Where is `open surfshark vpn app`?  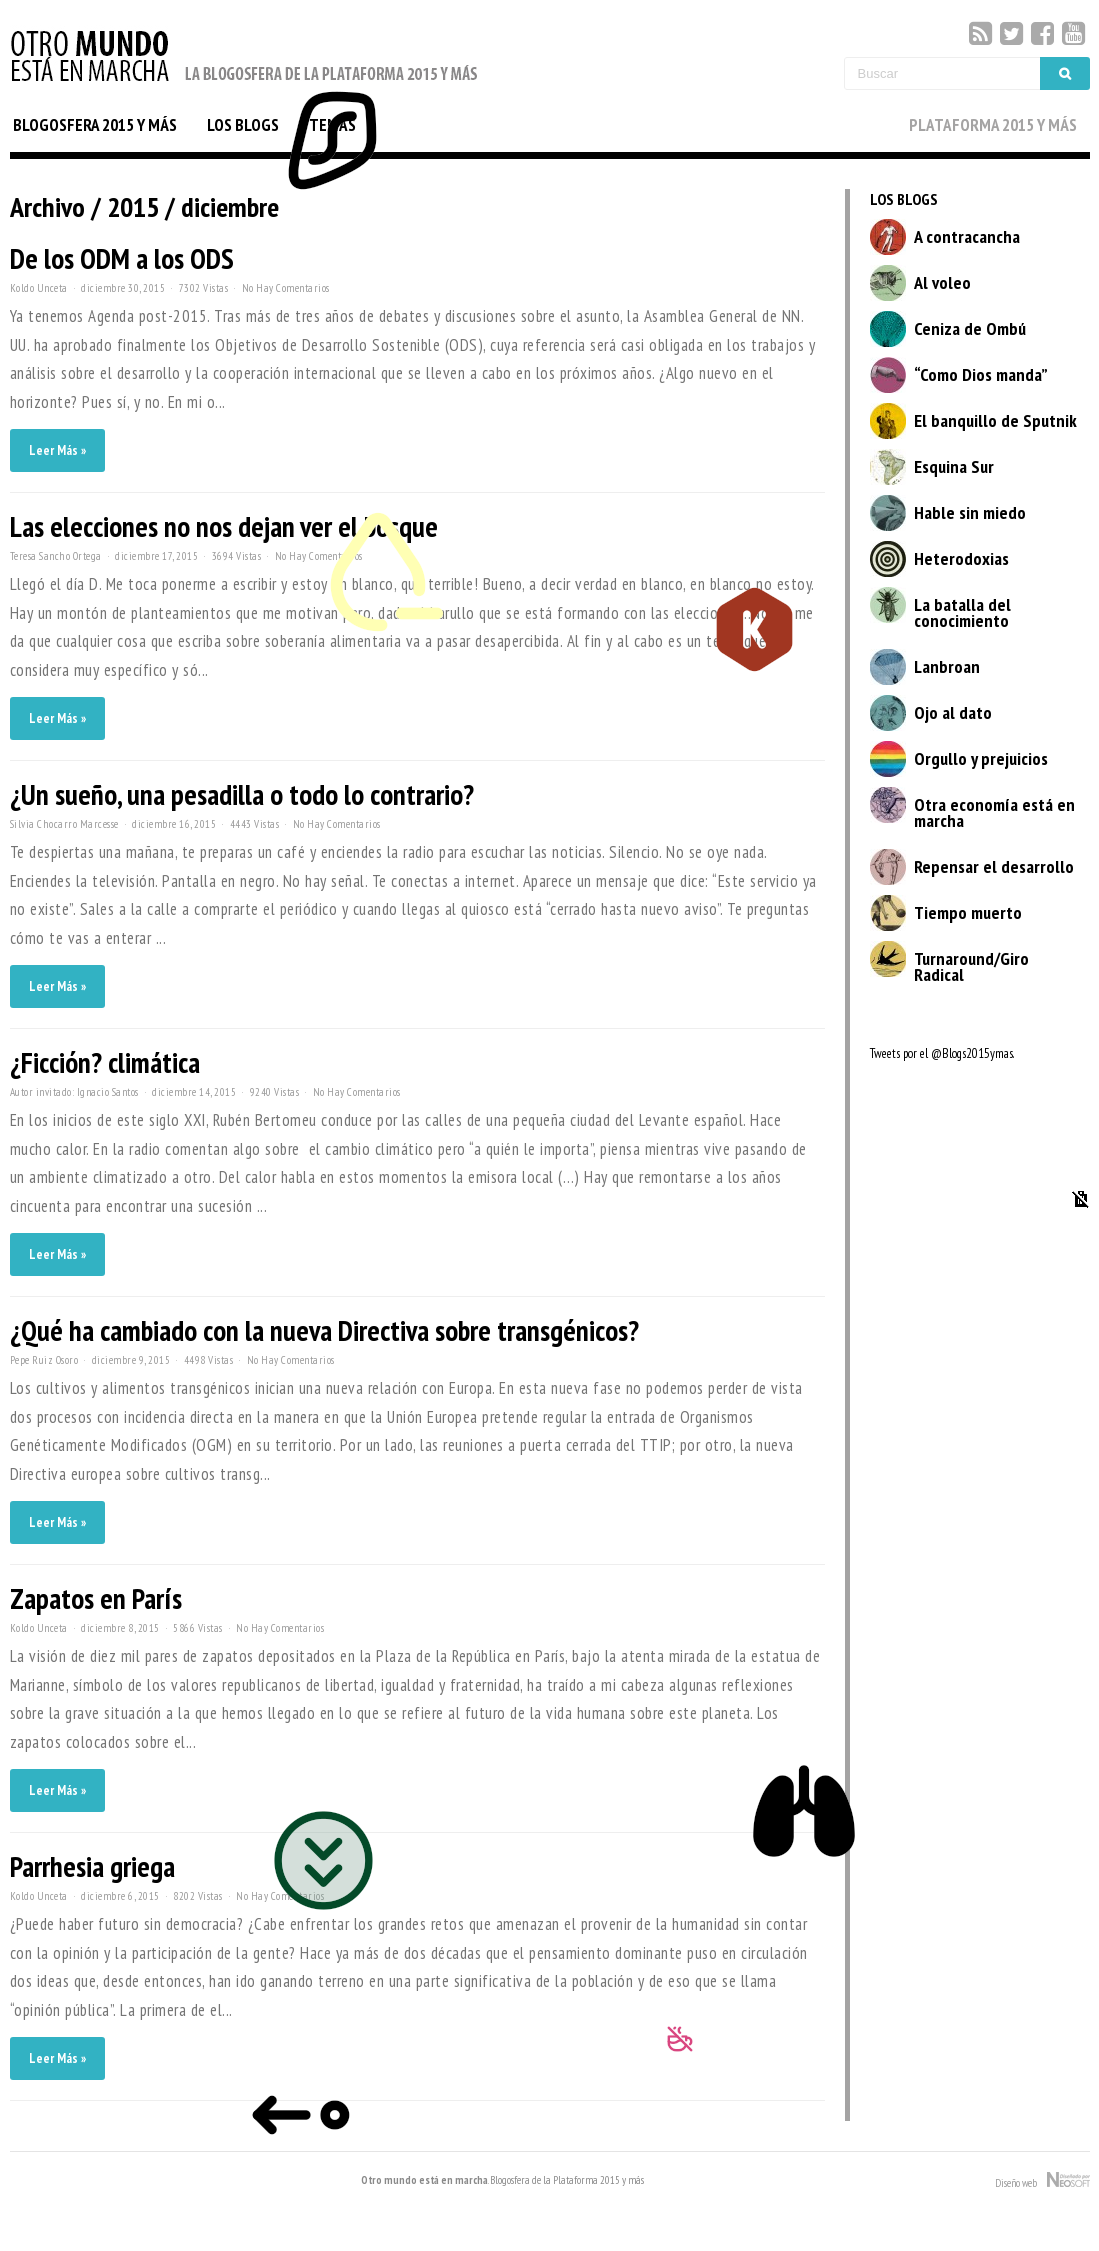
open surfshark vpn app is located at coordinates (332, 140).